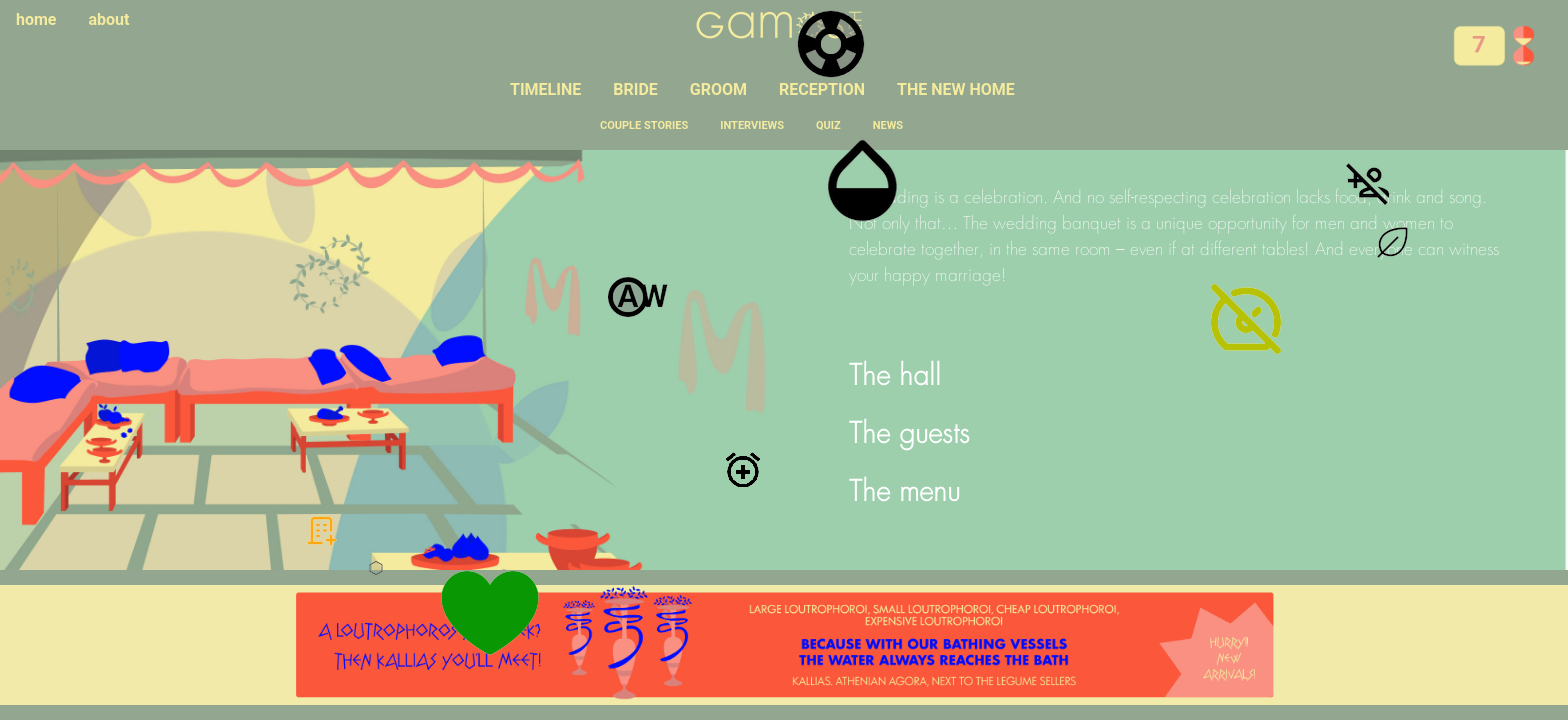 This screenshot has width=1568, height=720. What do you see at coordinates (1392, 242) in the screenshot?
I see `indicates eco-friendly or sustainable option` at bounding box center [1392, 242].